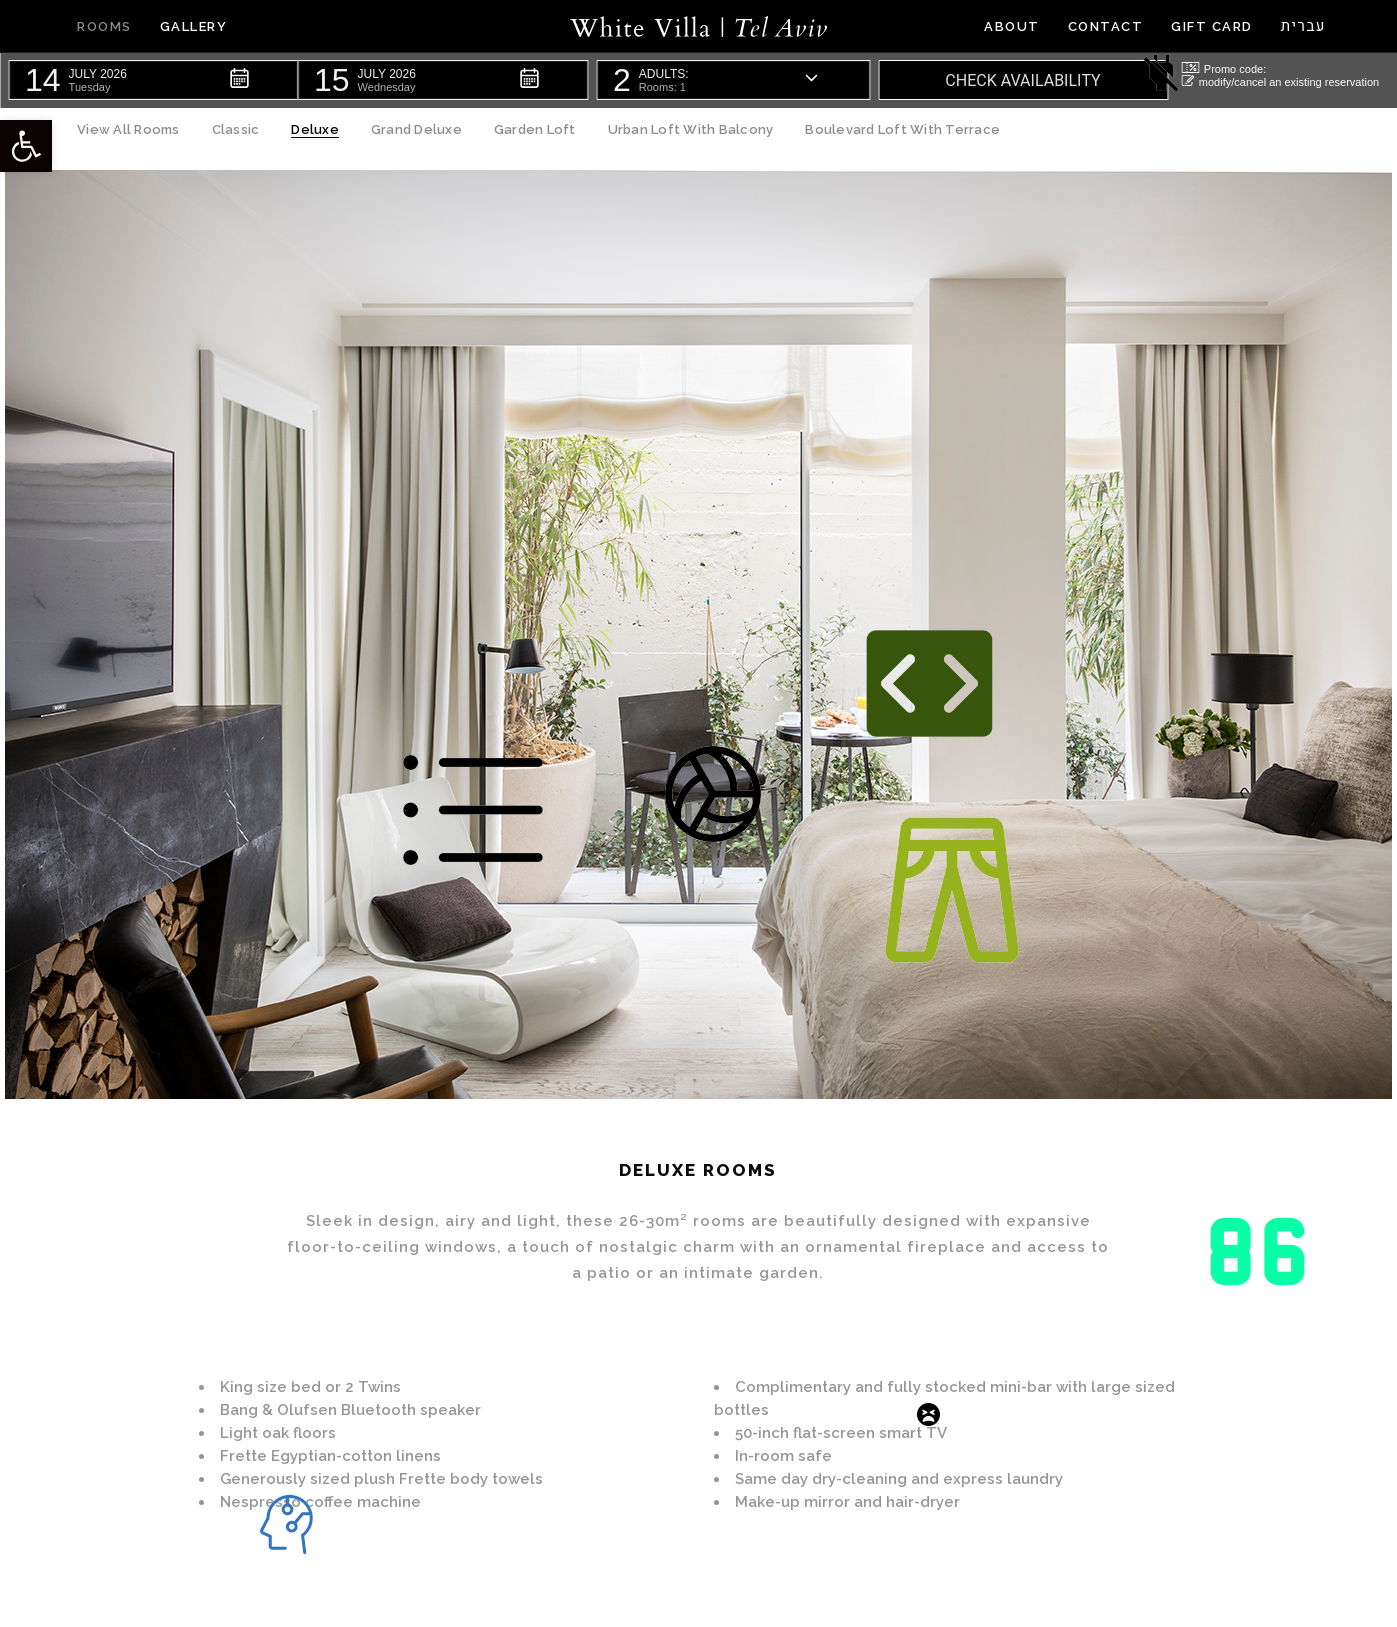 This screenshot has width=1397, height=1627. Describe the element at coordinates (473, 810) in the screenshot. I see `view items in a bulleted list format` at that location.